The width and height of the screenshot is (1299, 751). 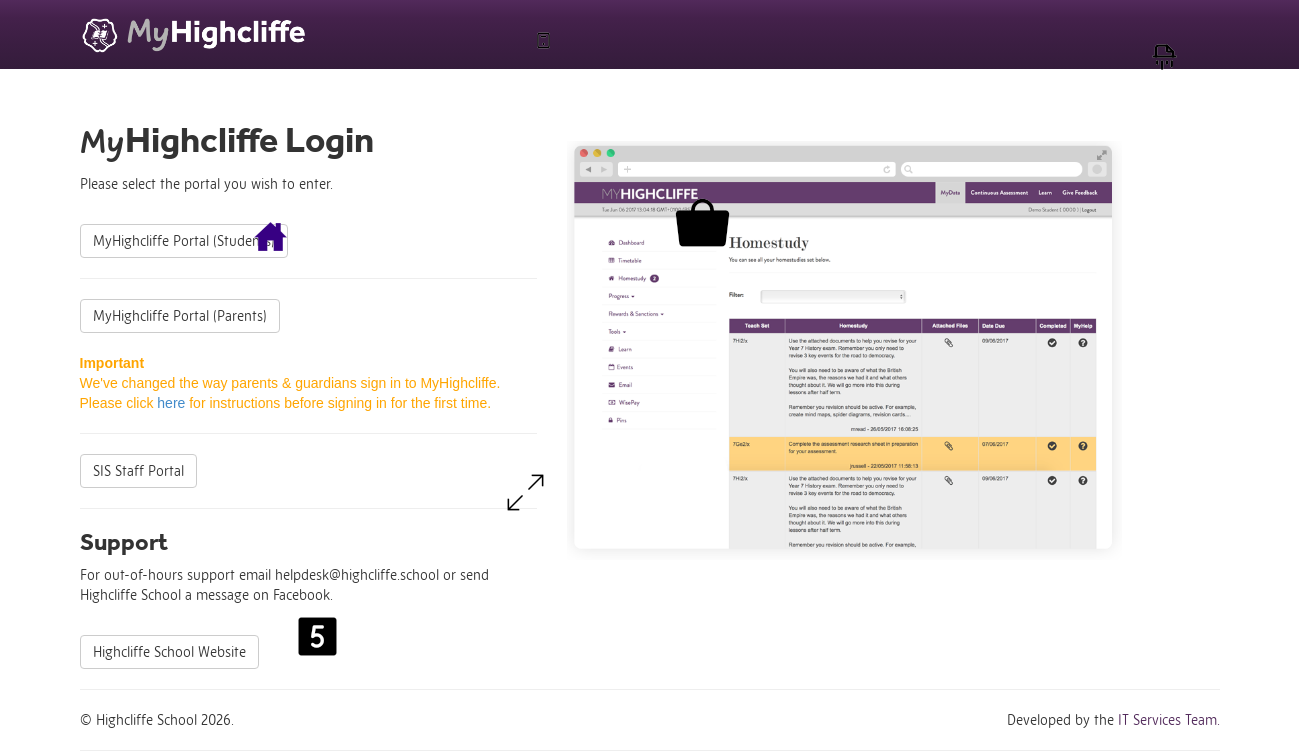 What do you see at coordinates (1164, 56) in the screenshot?
I see `permanently delete a file` at bounding box center [1164, 56].